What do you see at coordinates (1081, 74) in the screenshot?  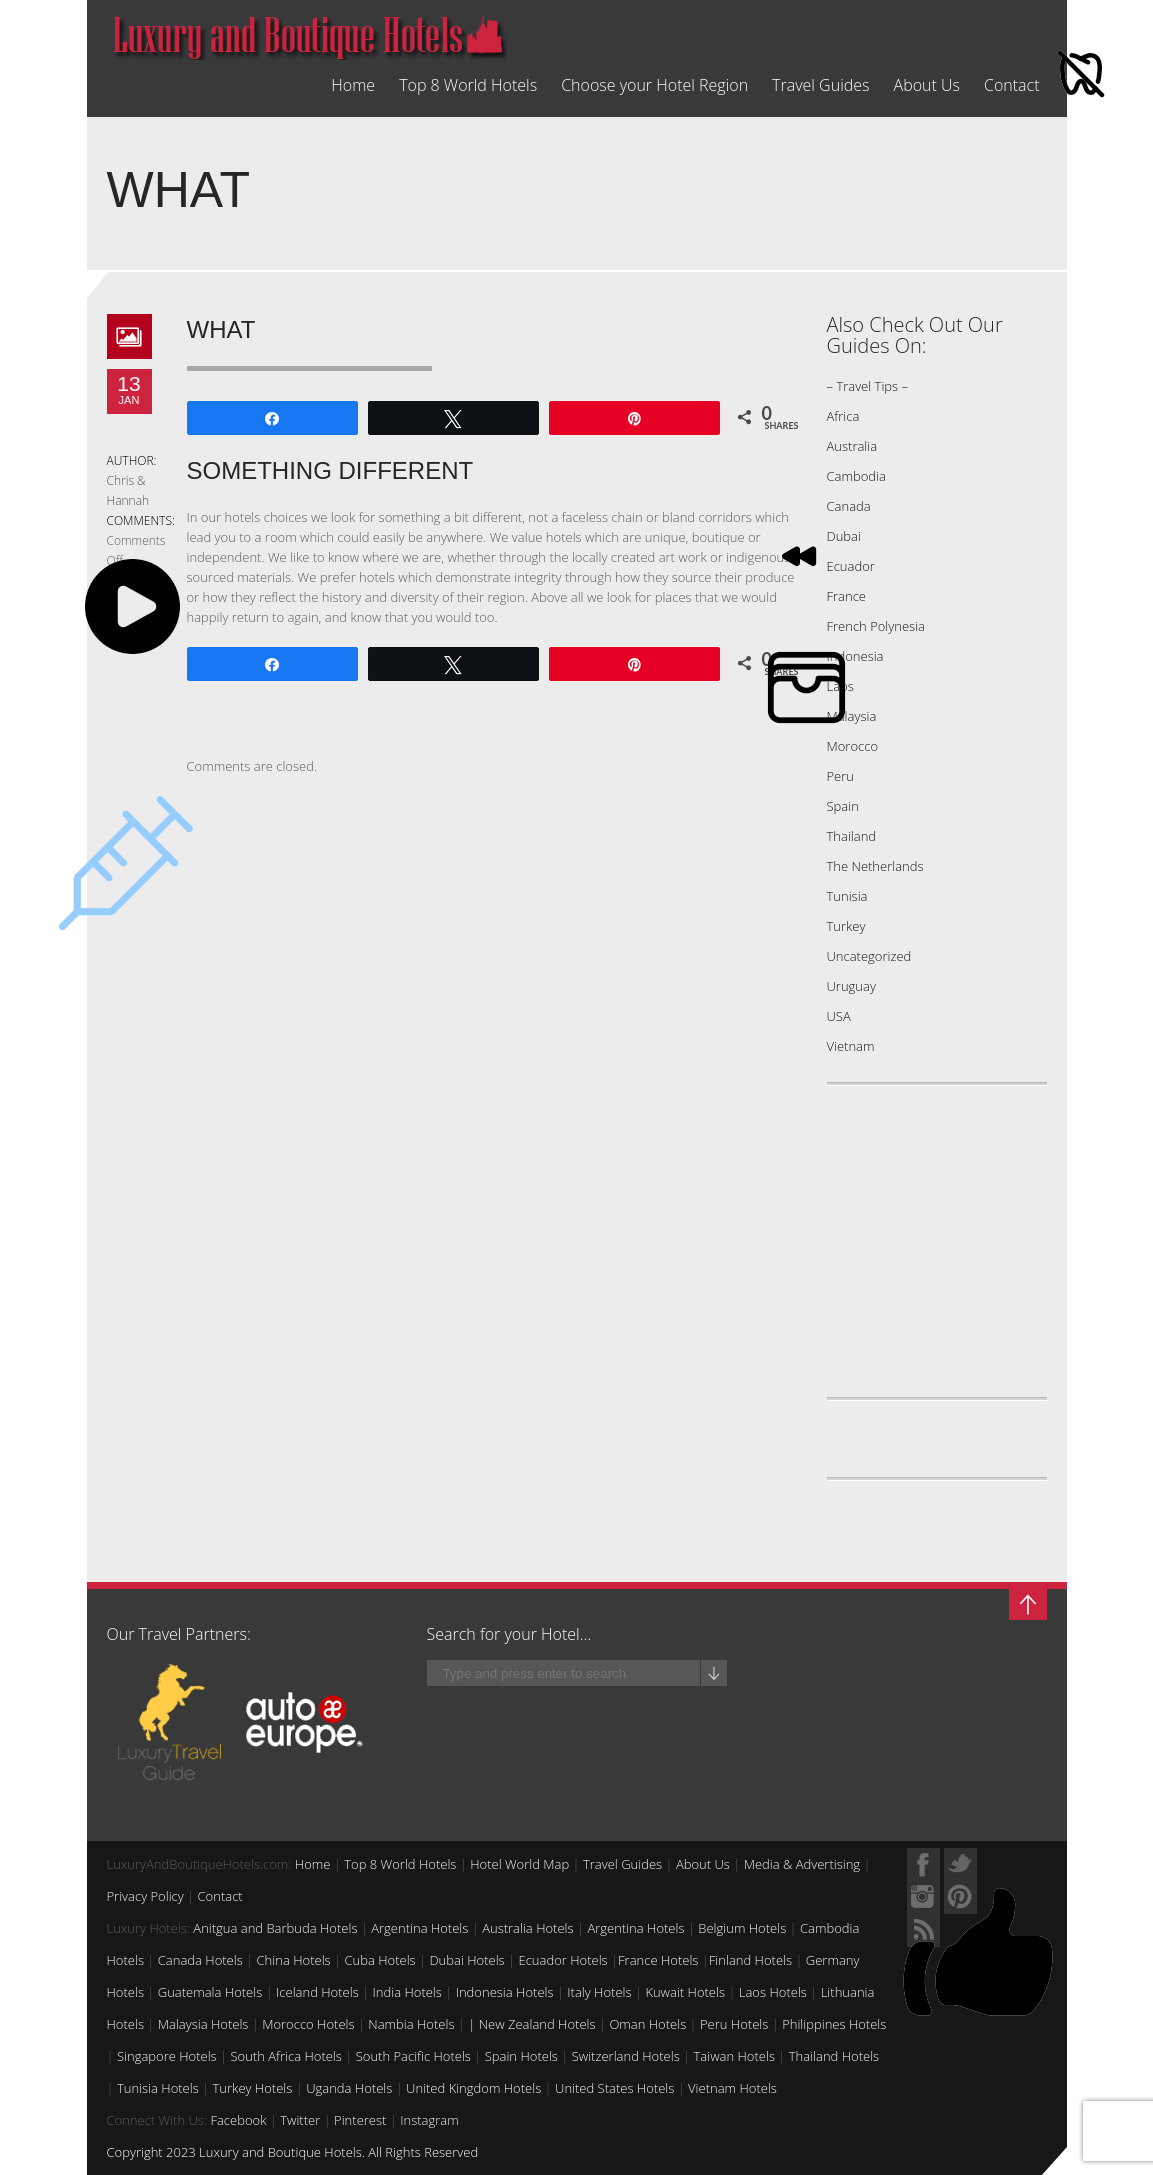 I see `dental services unavailable` at bounding box center [1081, 74].